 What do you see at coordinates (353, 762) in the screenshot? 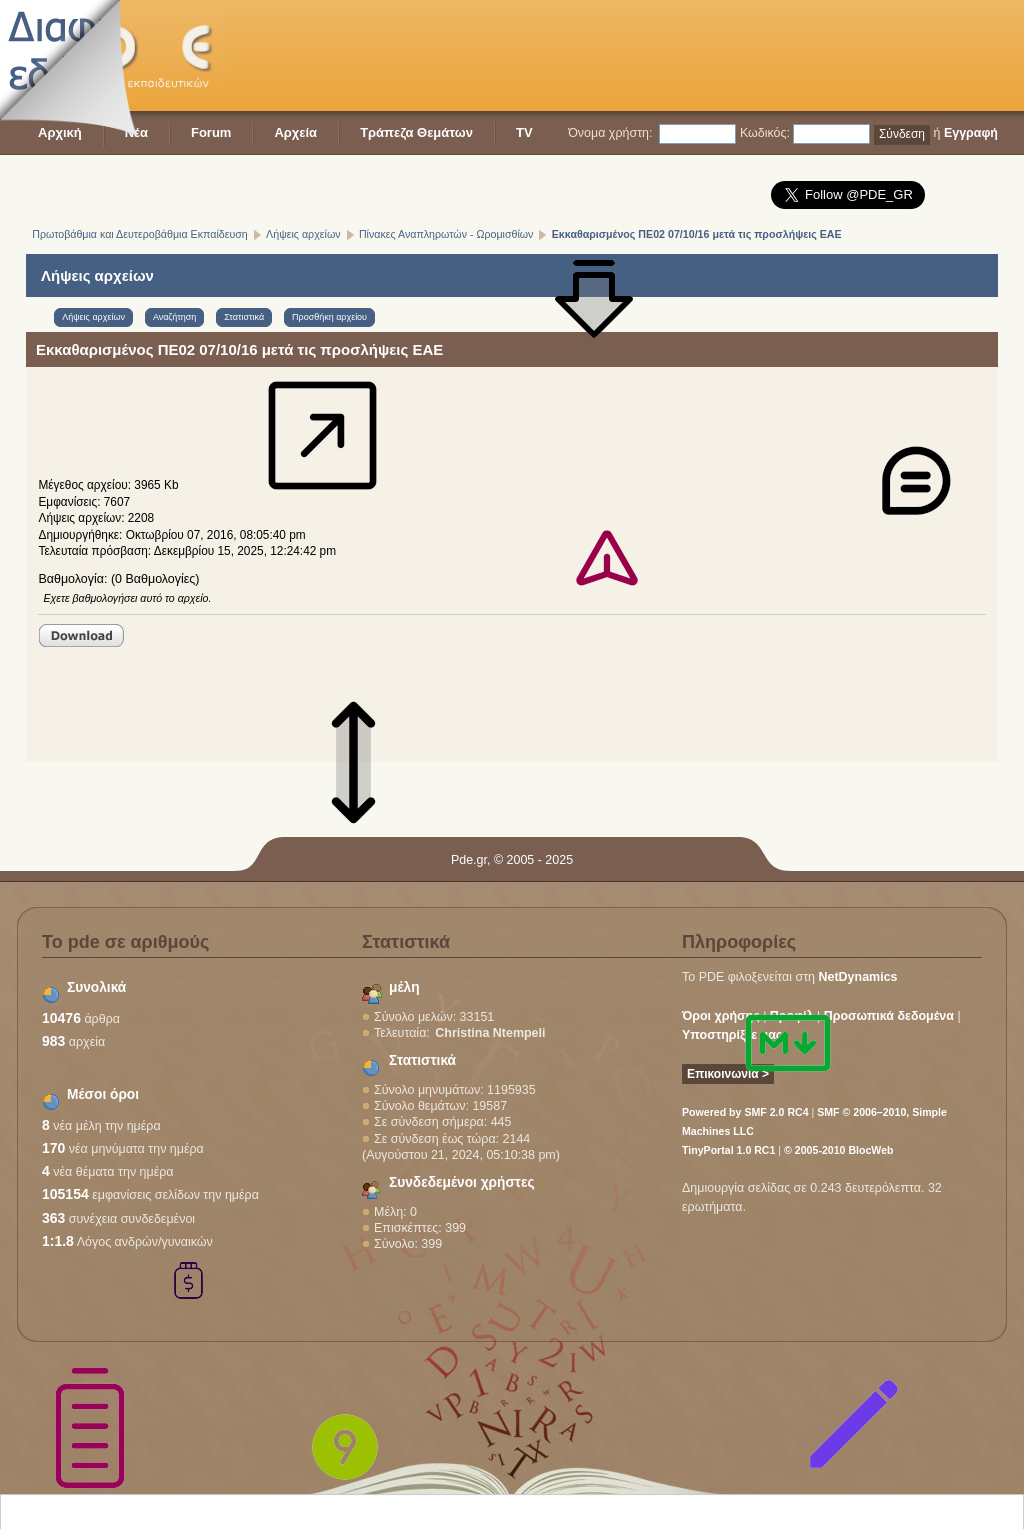
I see `adjust height or vertical size` at bounding box center [353, 762].